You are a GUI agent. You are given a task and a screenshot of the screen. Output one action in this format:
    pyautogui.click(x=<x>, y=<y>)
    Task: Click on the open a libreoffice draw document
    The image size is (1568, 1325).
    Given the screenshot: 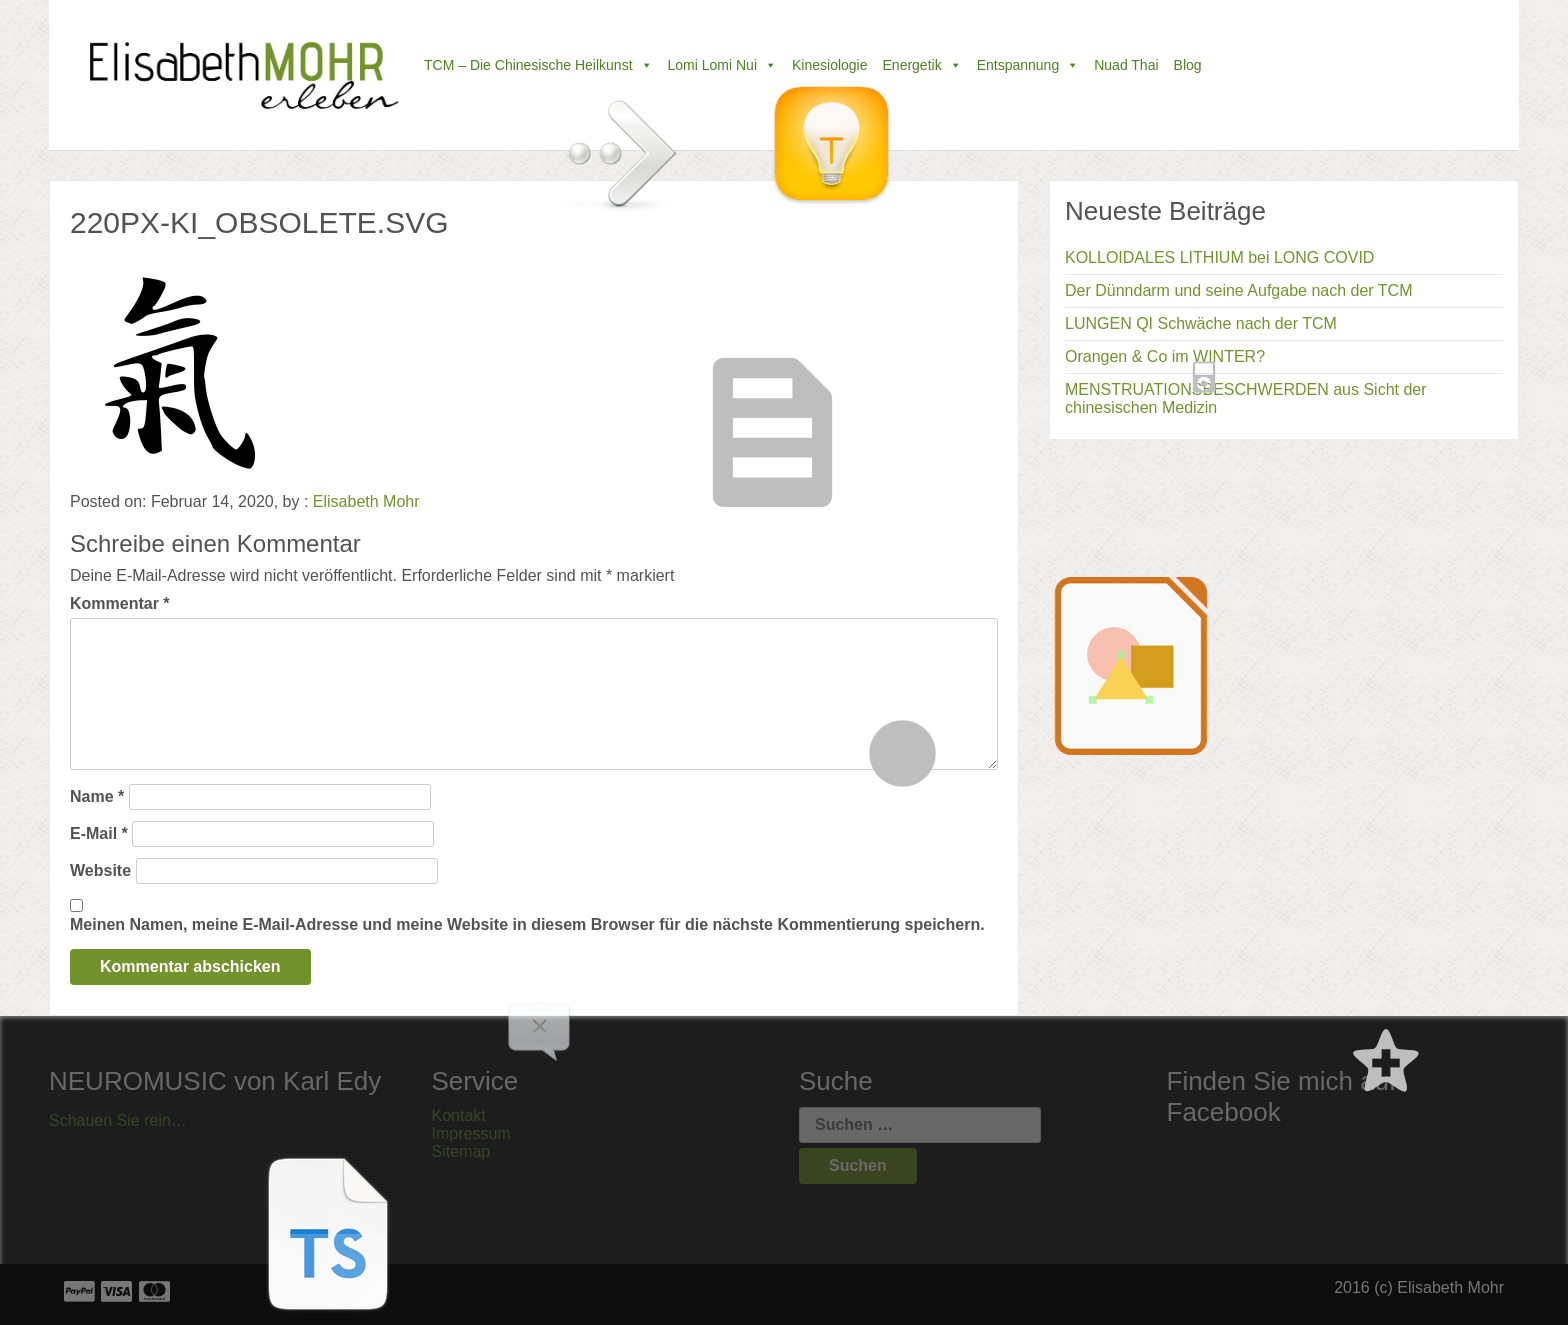 What is the action you would take?
    pyautogui.click(x=1131, y=666)
    